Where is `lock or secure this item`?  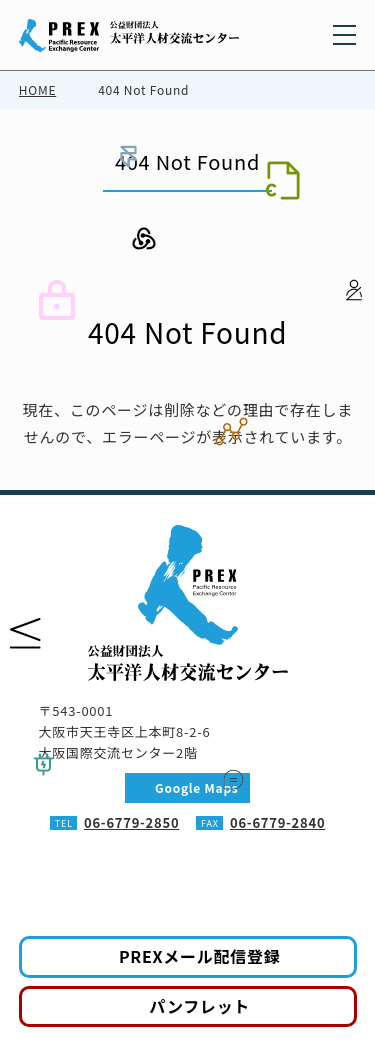
lock or secure this item is located at coordinates (57, 302).